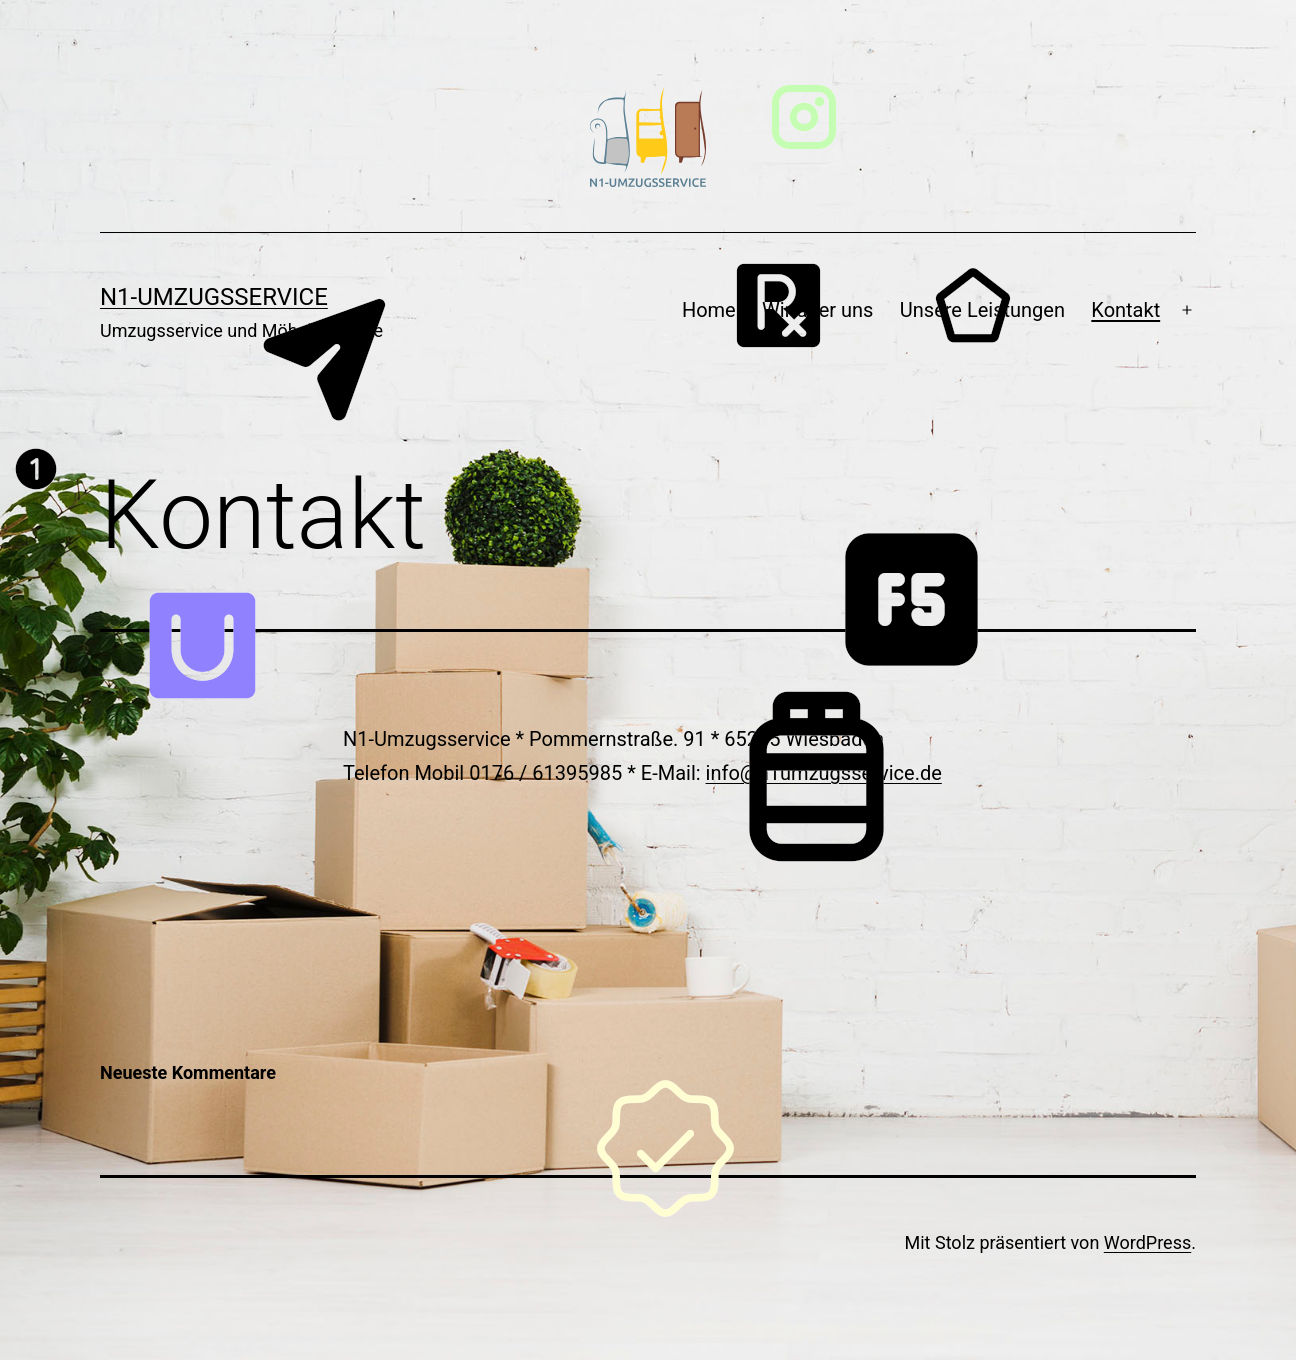  What do you see at coordinates (36, 469) in the screenshot?
I see `indicates the first step in a process or sequence` at bounding box center [36, 469].